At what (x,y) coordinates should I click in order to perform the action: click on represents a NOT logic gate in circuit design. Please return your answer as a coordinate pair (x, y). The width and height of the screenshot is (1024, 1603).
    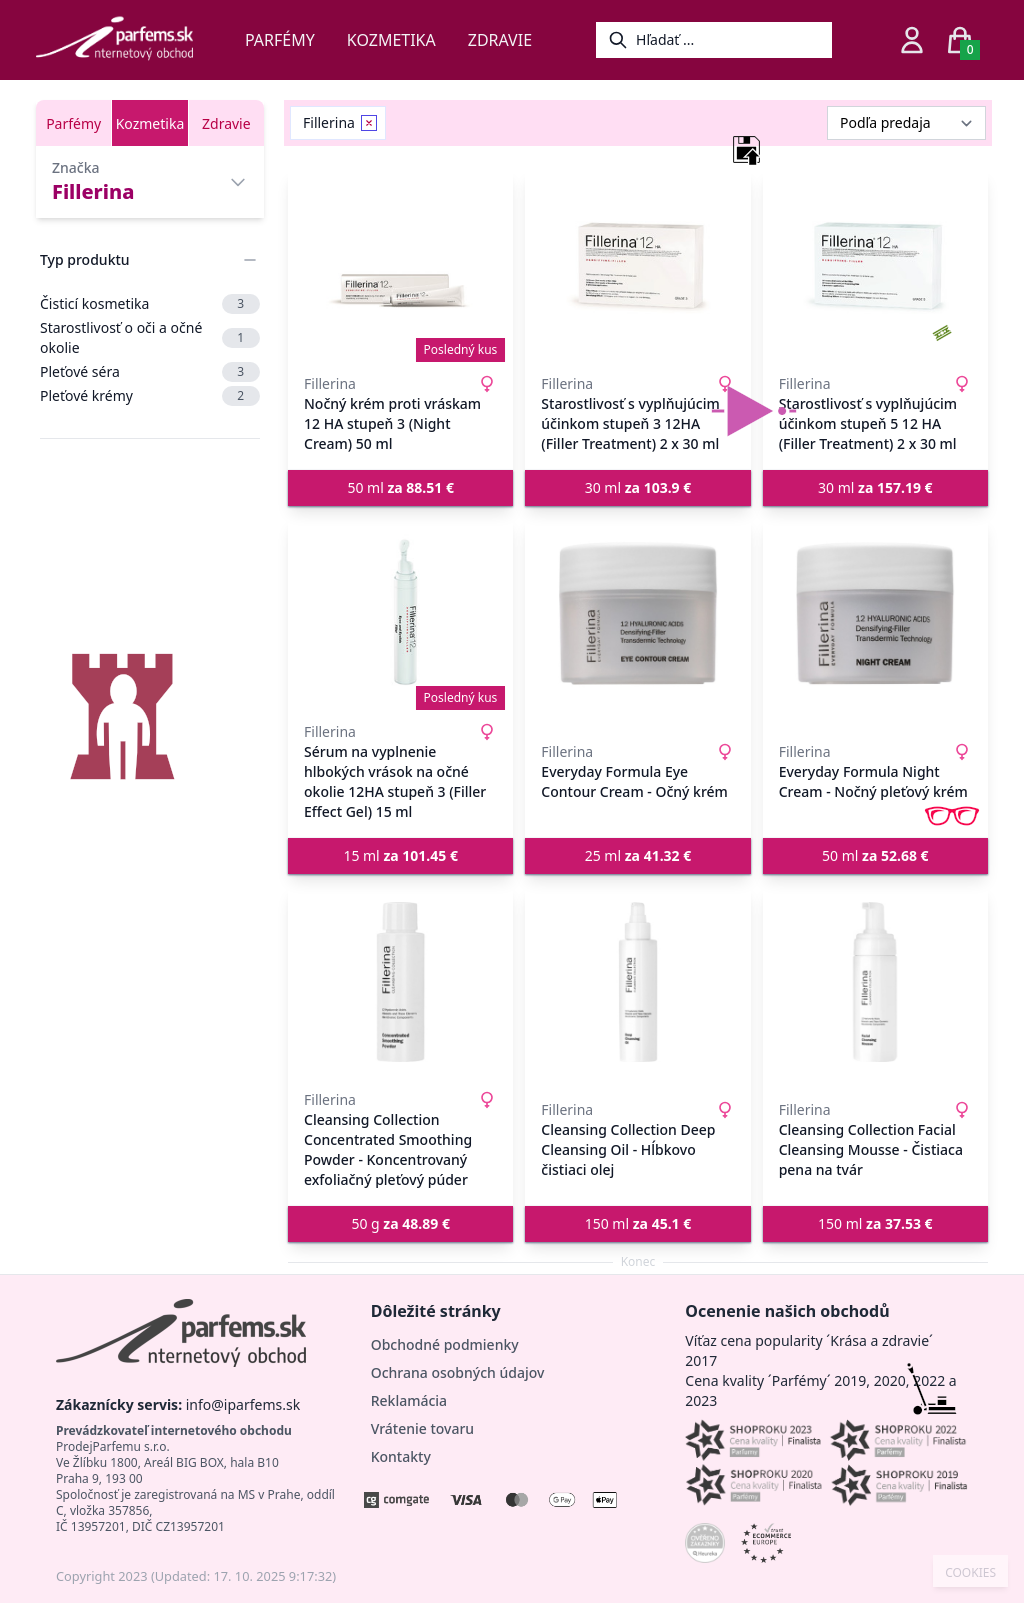
    Looking at the image, I should click on (754, 411).